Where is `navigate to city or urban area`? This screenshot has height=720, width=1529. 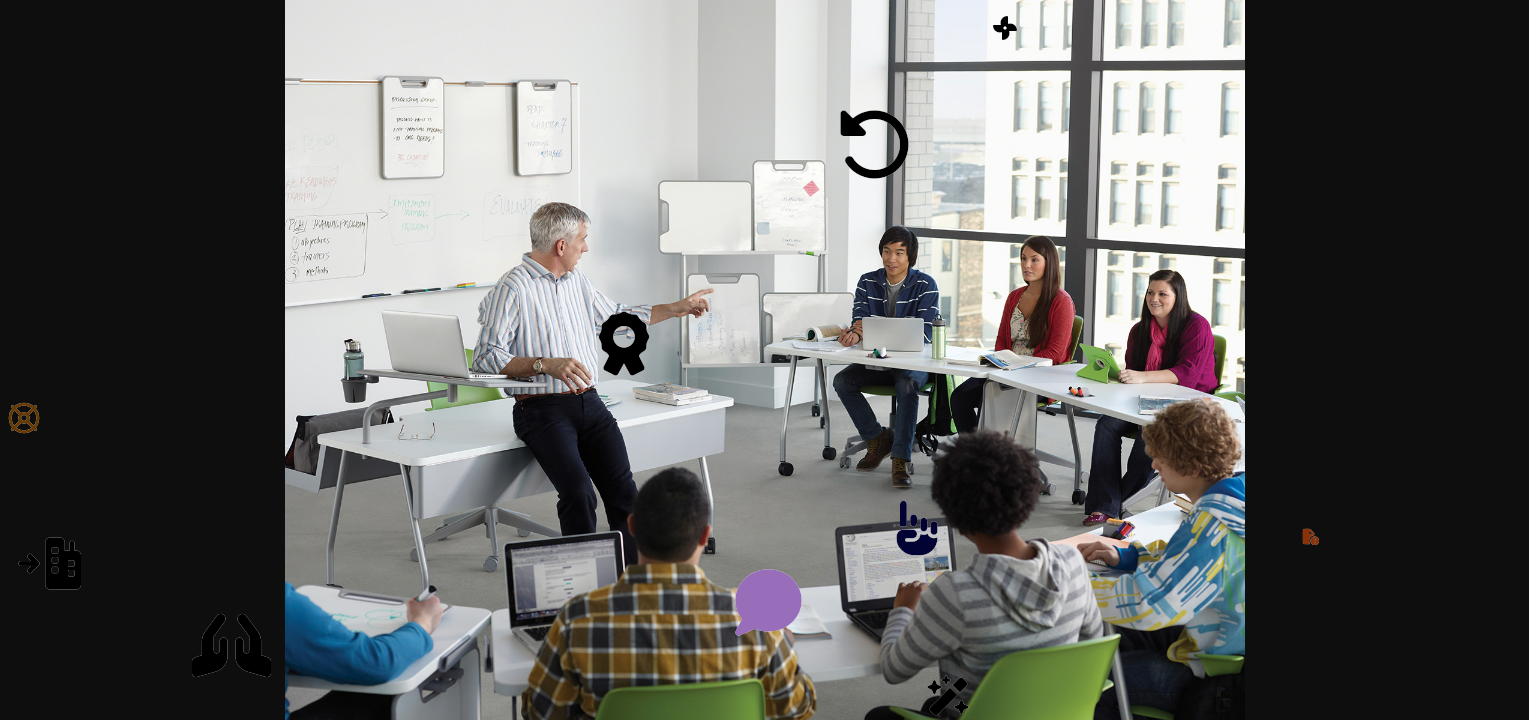 navigate to city or urban area is located at coordinates (48, 563).